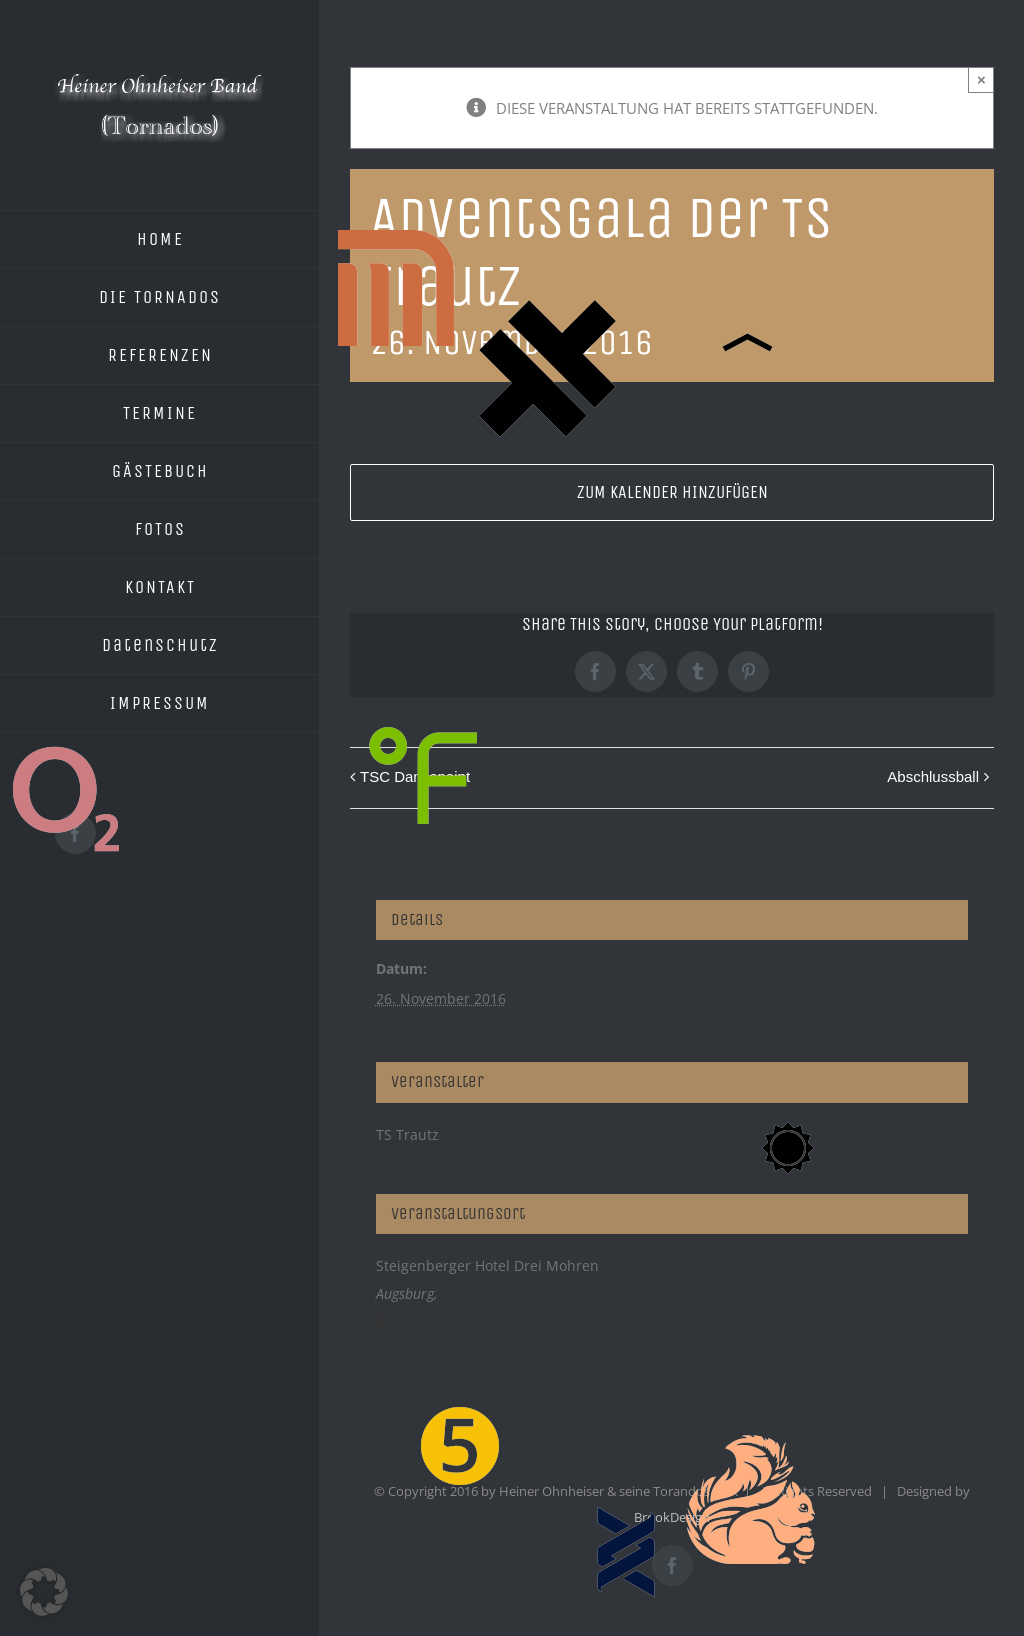 This screenshot has height=1636, width=1024. Describe the element at coordinates (428, 775) in the screenshot. I see `indicates temperature displayed in fahrenheit` at that location.